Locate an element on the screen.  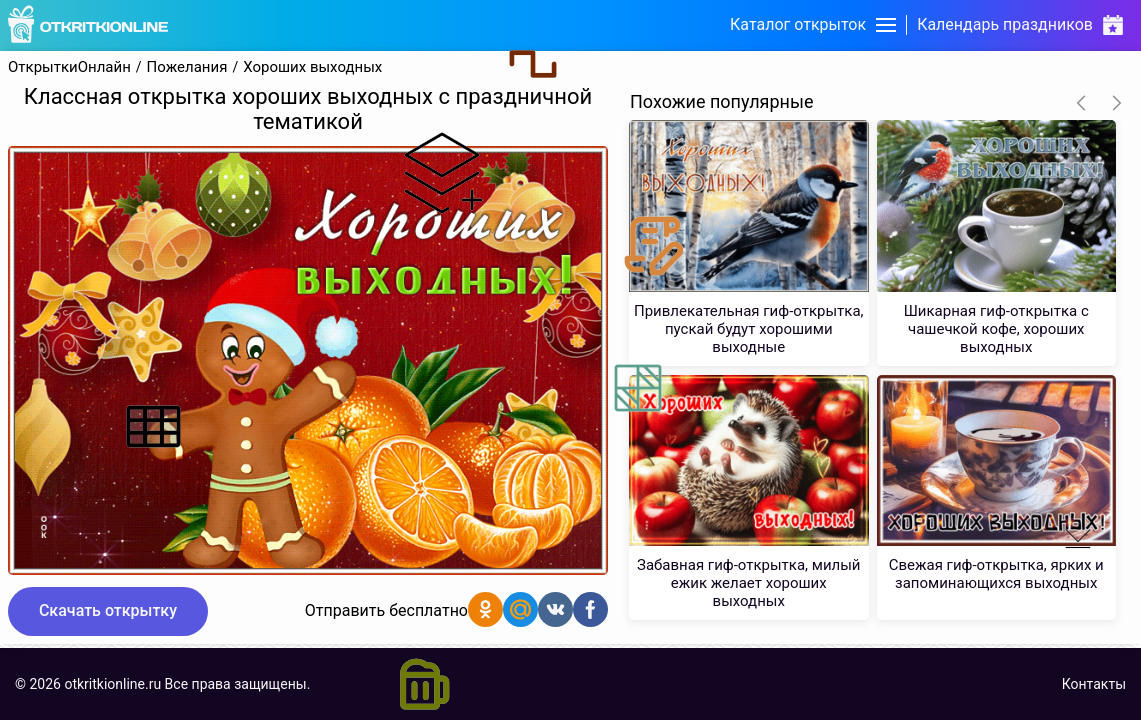
toggle square wave audio output is located at coordinates (533, 64).